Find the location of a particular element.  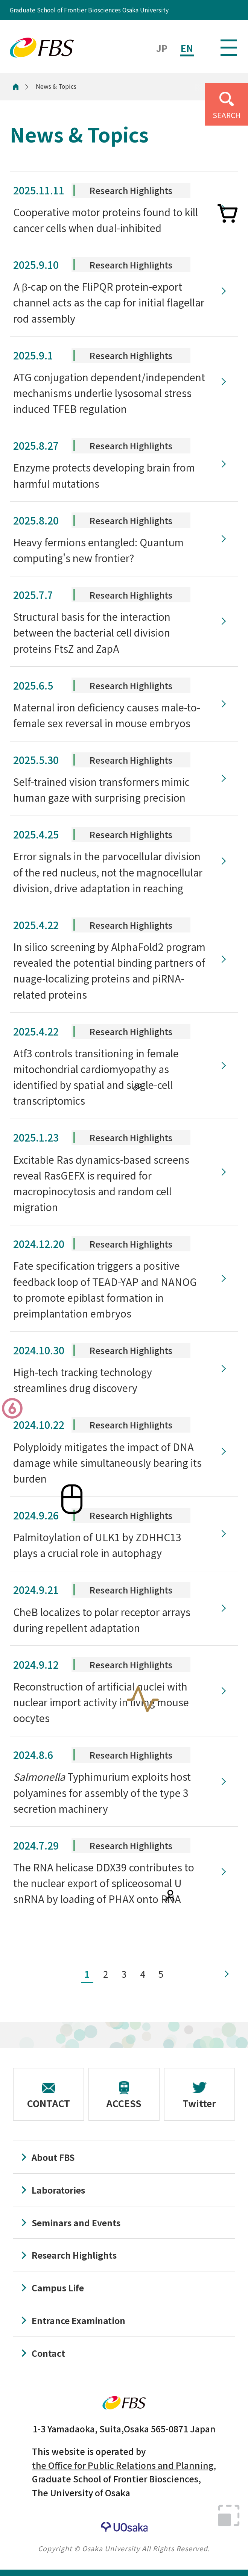

view your profile is located at coordinates (170, 1895).